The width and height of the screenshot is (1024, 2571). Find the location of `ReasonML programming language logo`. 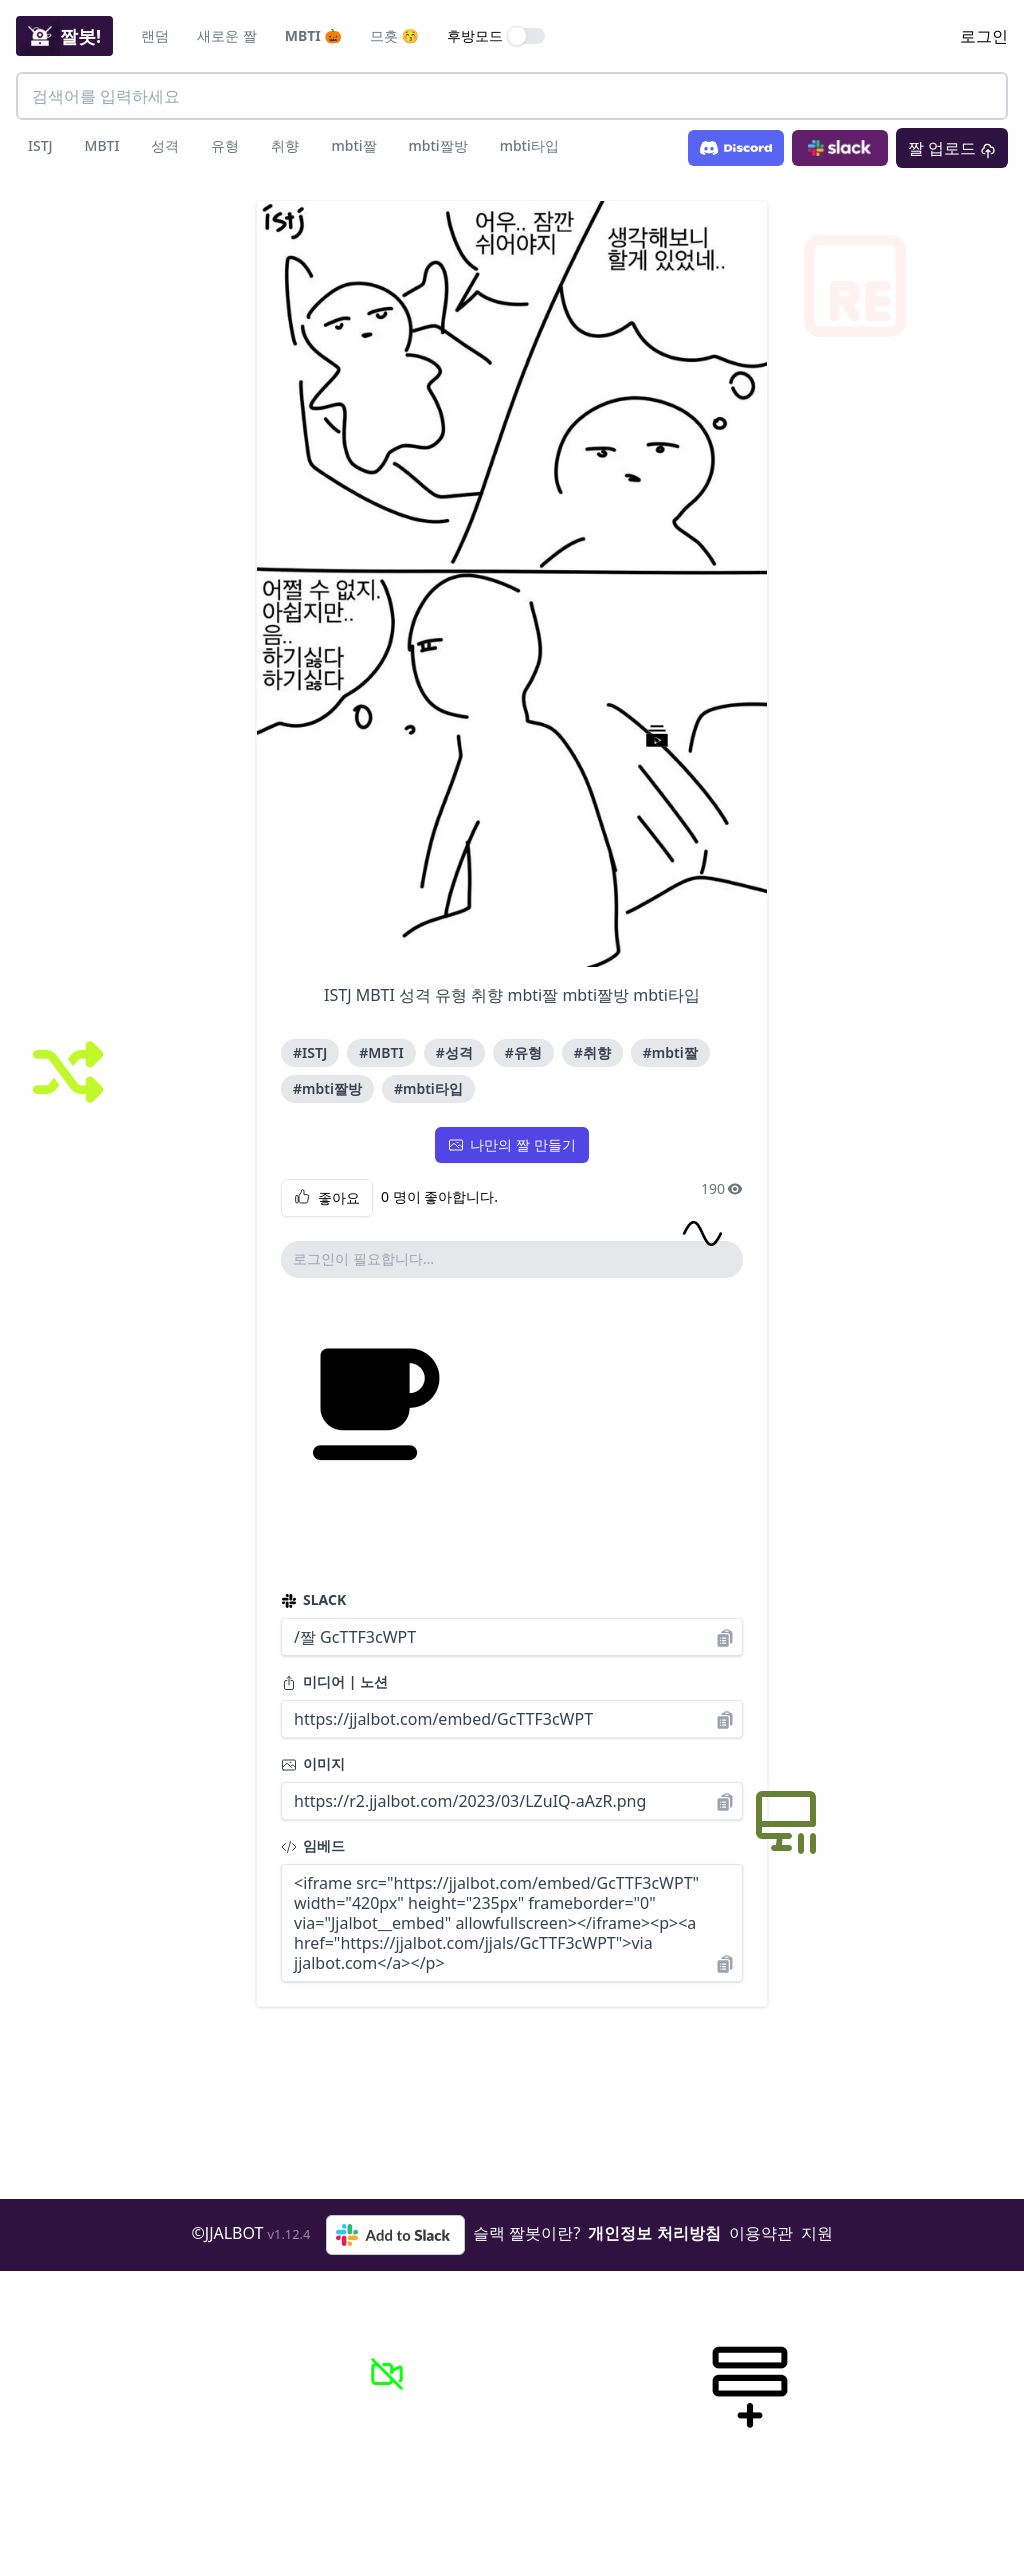

ReasonML programming language logo is located at coordinates (855, 286).